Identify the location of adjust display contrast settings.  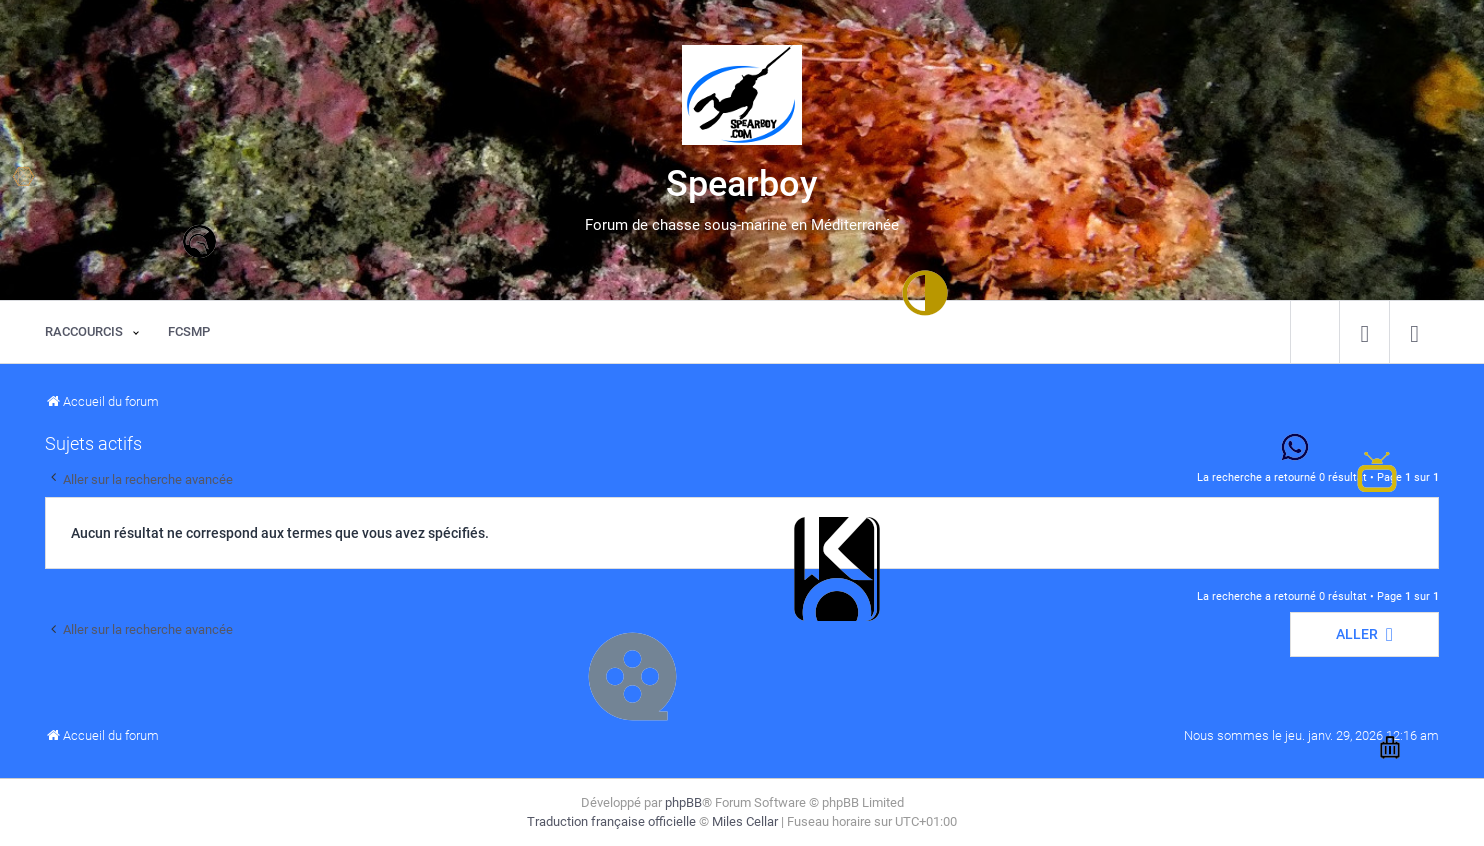
(925, 293).